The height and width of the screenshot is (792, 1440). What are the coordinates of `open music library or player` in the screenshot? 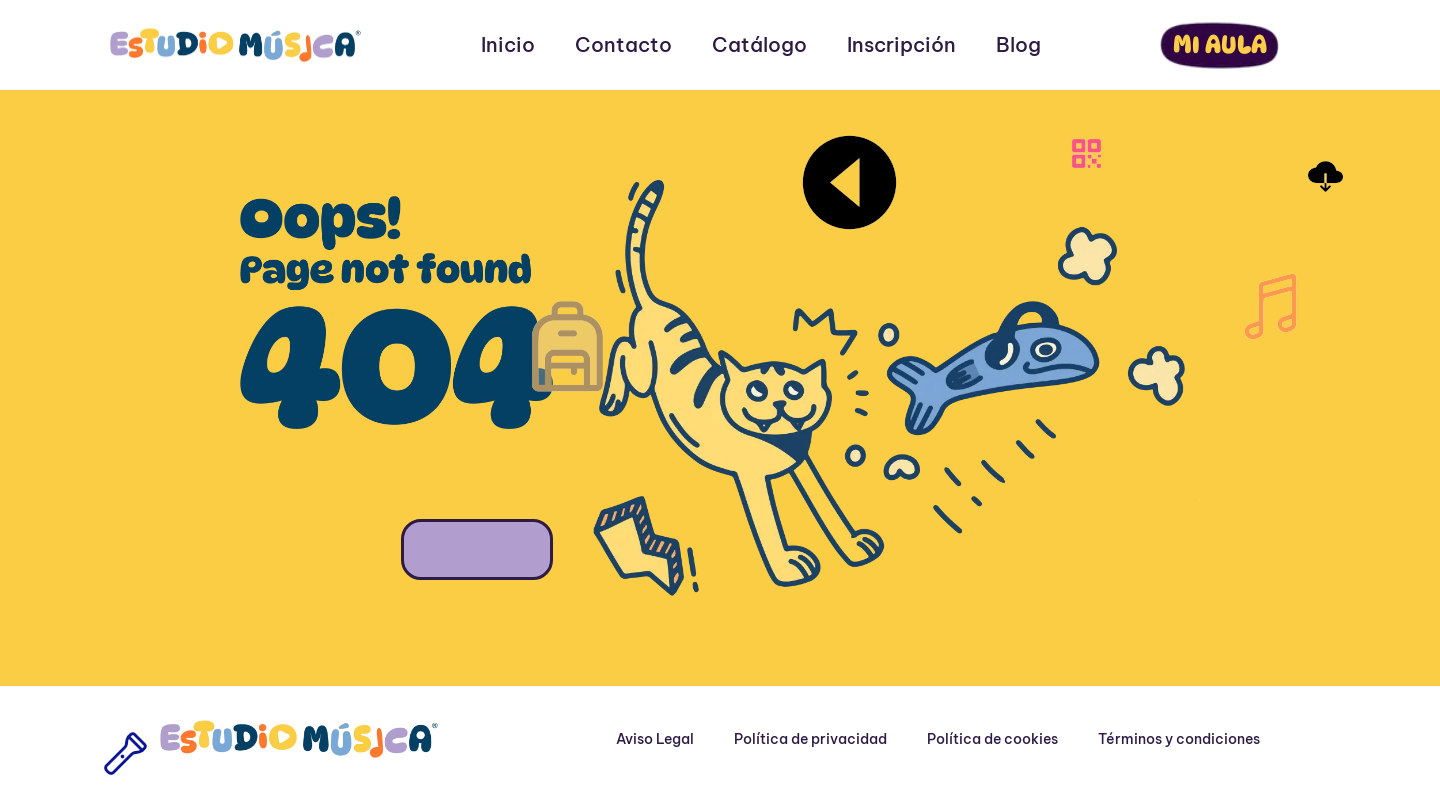 It's located at (1270, 306).